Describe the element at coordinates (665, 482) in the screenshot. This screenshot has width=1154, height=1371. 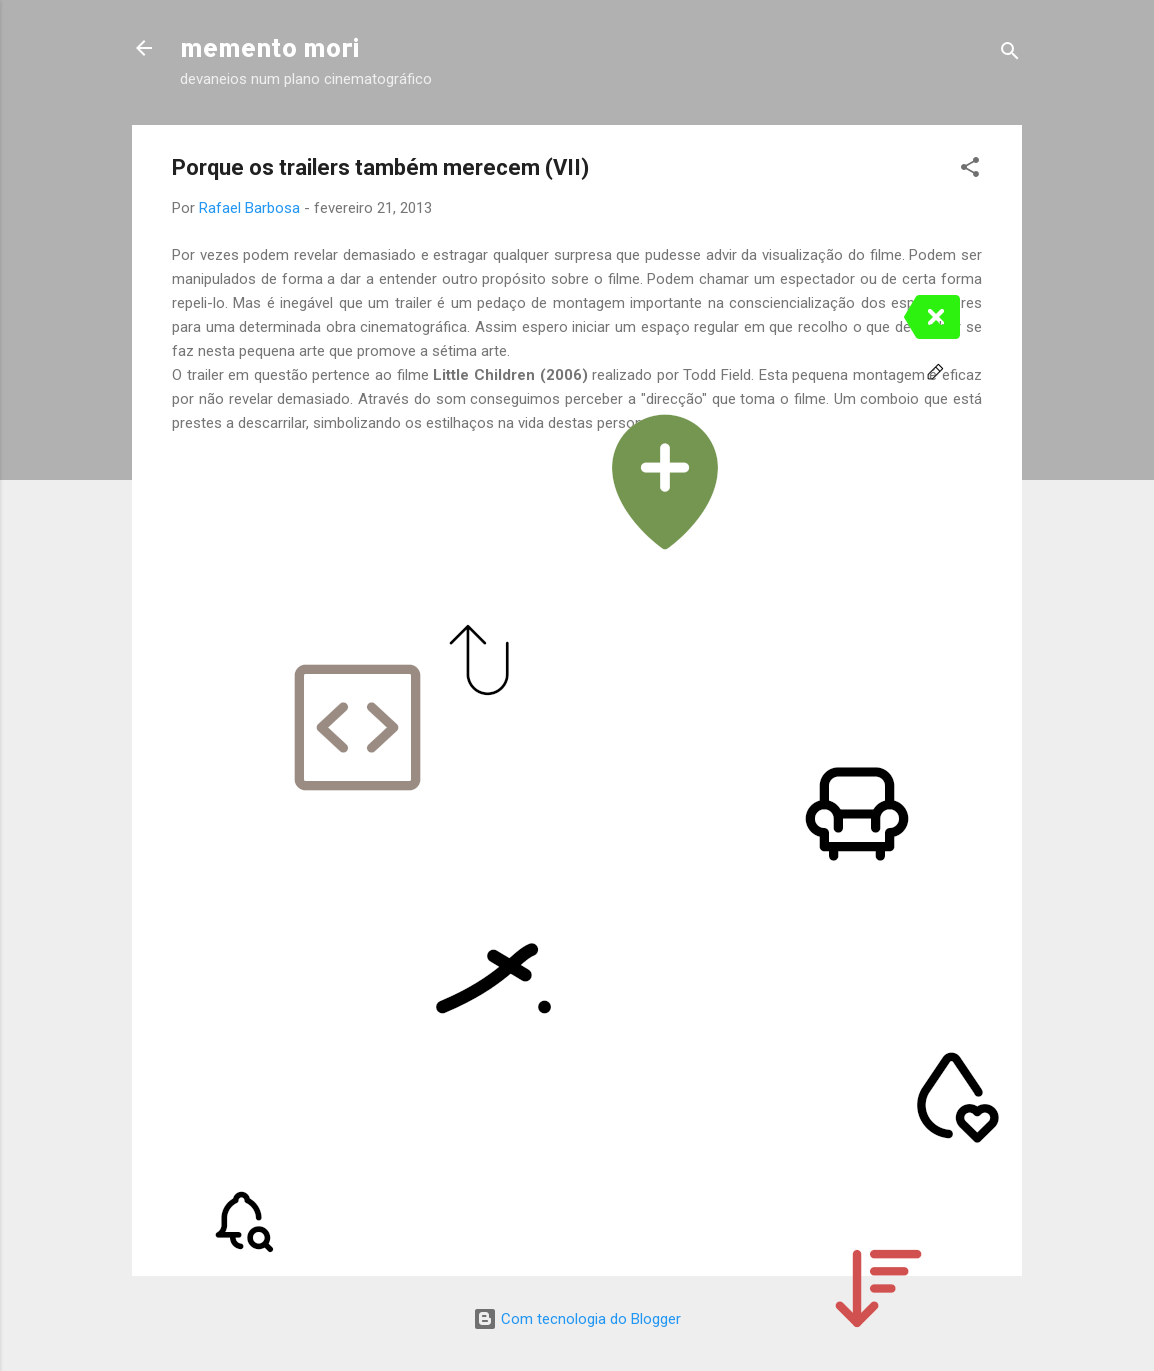
I see `add a new location pin` at that location.